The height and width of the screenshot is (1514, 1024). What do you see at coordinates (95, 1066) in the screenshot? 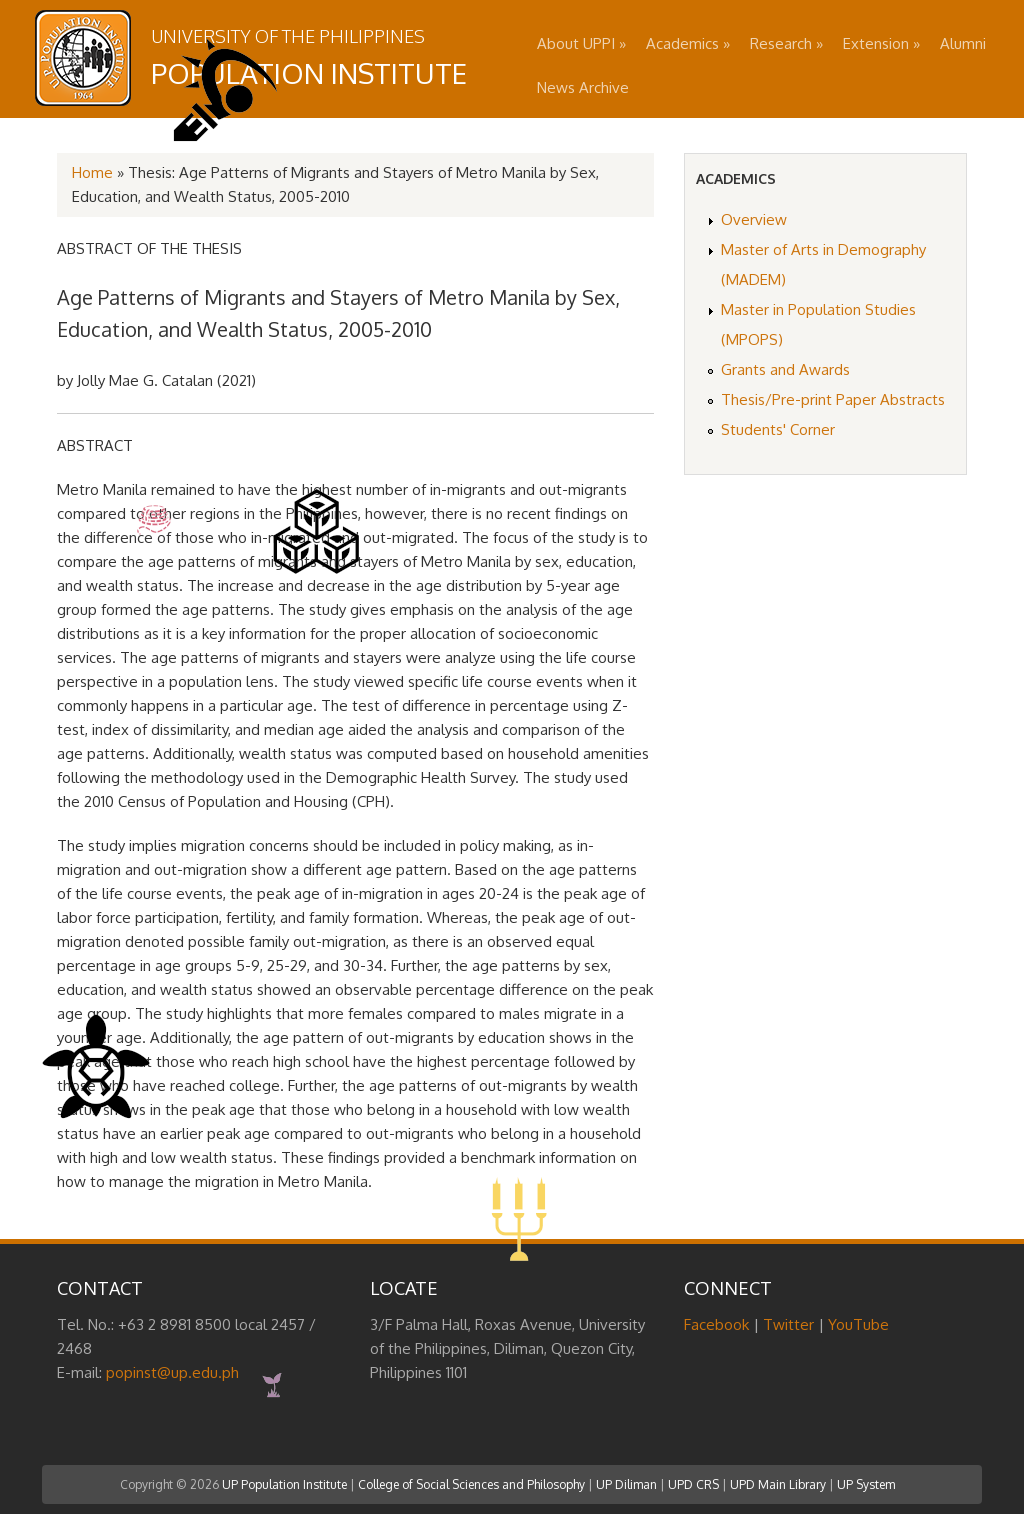
I see `indicates slow loading or processing speed` at bounding box center [95, 1066].